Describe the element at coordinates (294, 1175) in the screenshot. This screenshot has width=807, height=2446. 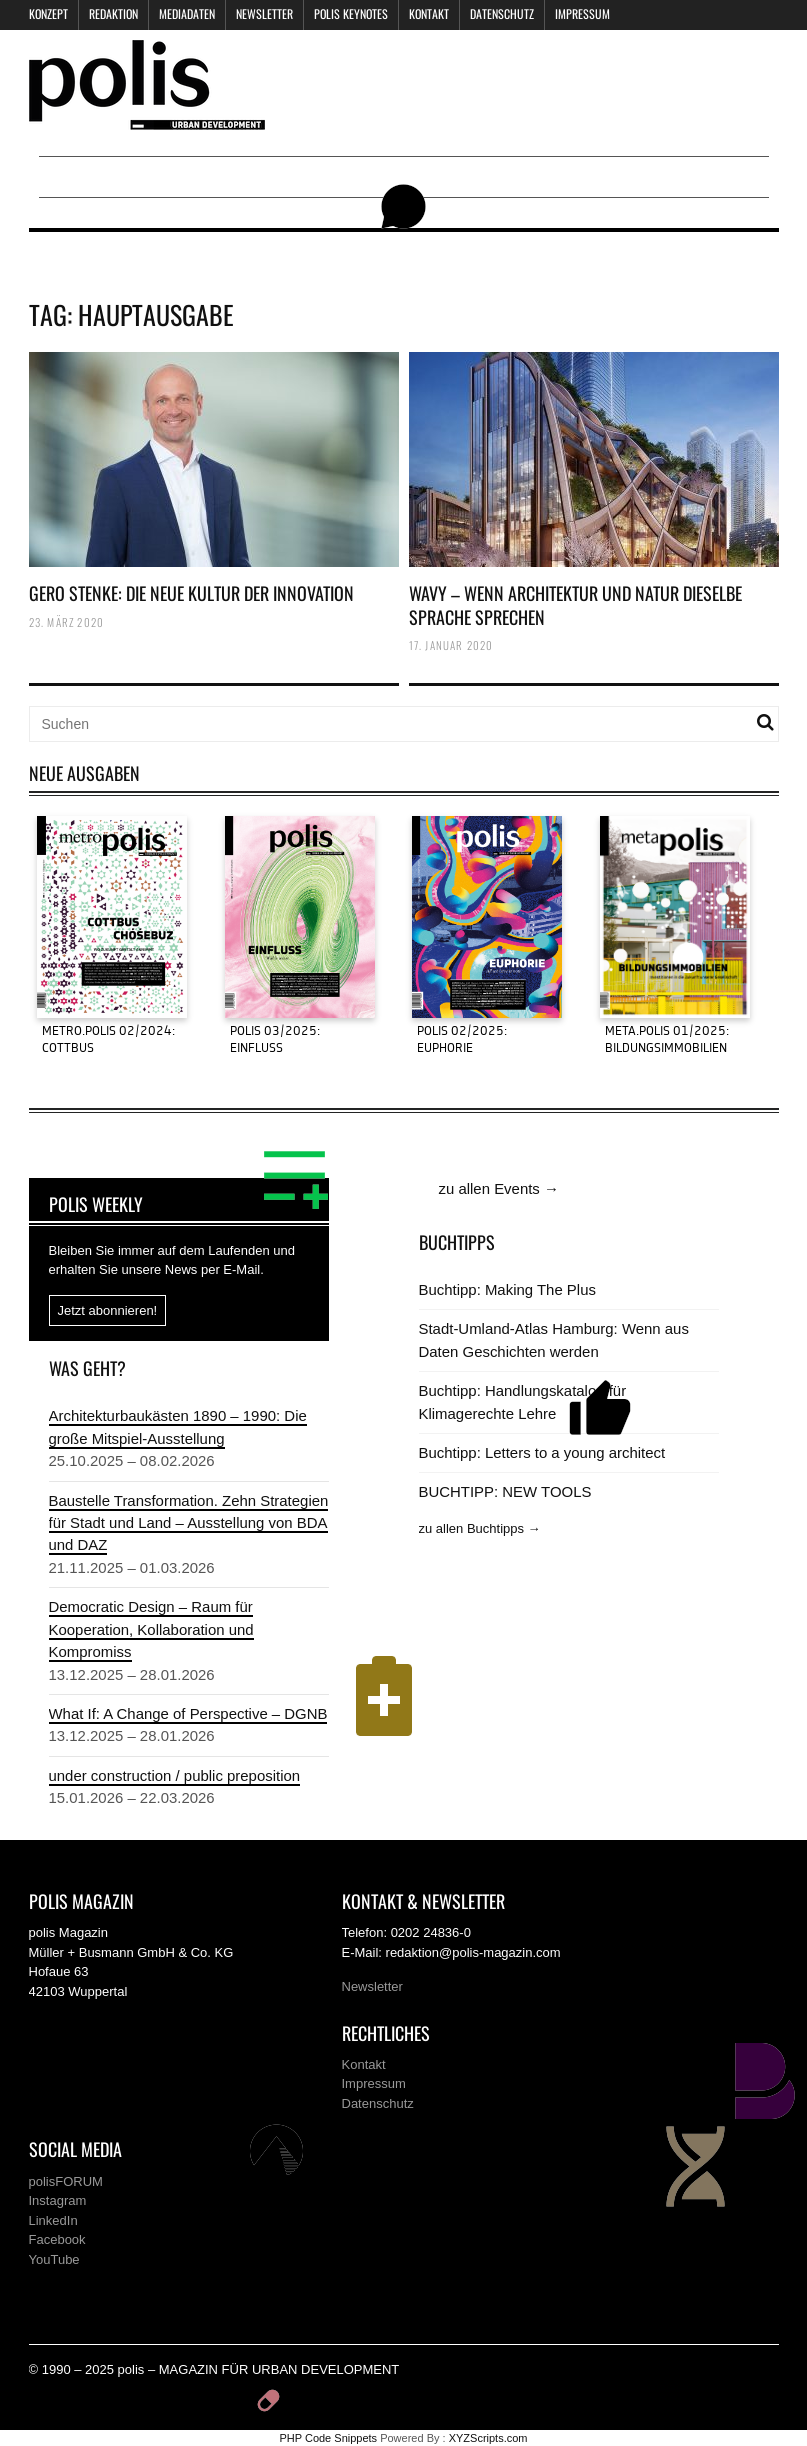
I see `add a new item to playlist` at that location.